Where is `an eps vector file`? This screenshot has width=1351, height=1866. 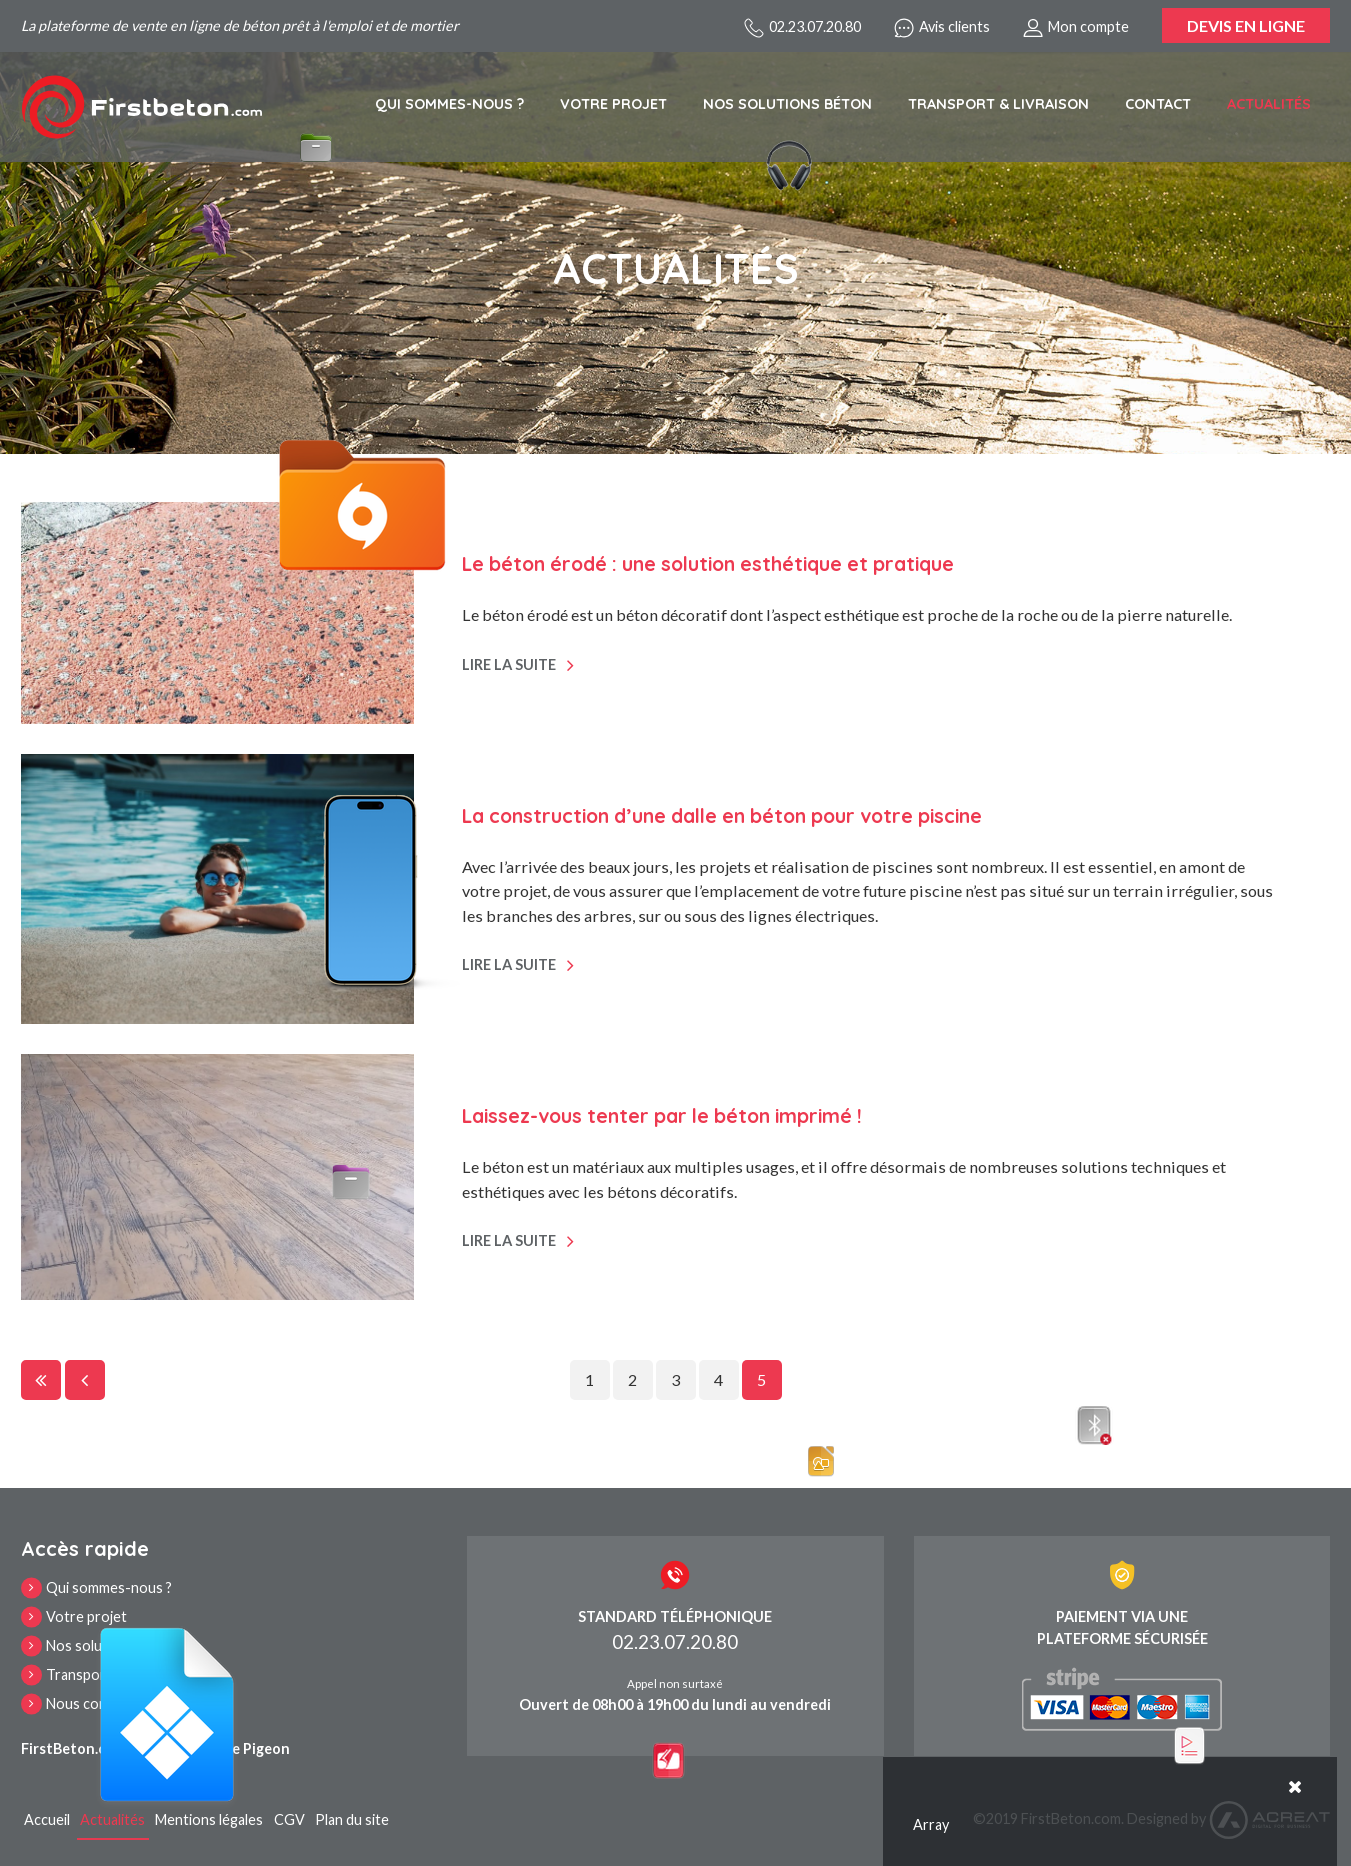 an eps vector file is located at coordinates (668, 1760).